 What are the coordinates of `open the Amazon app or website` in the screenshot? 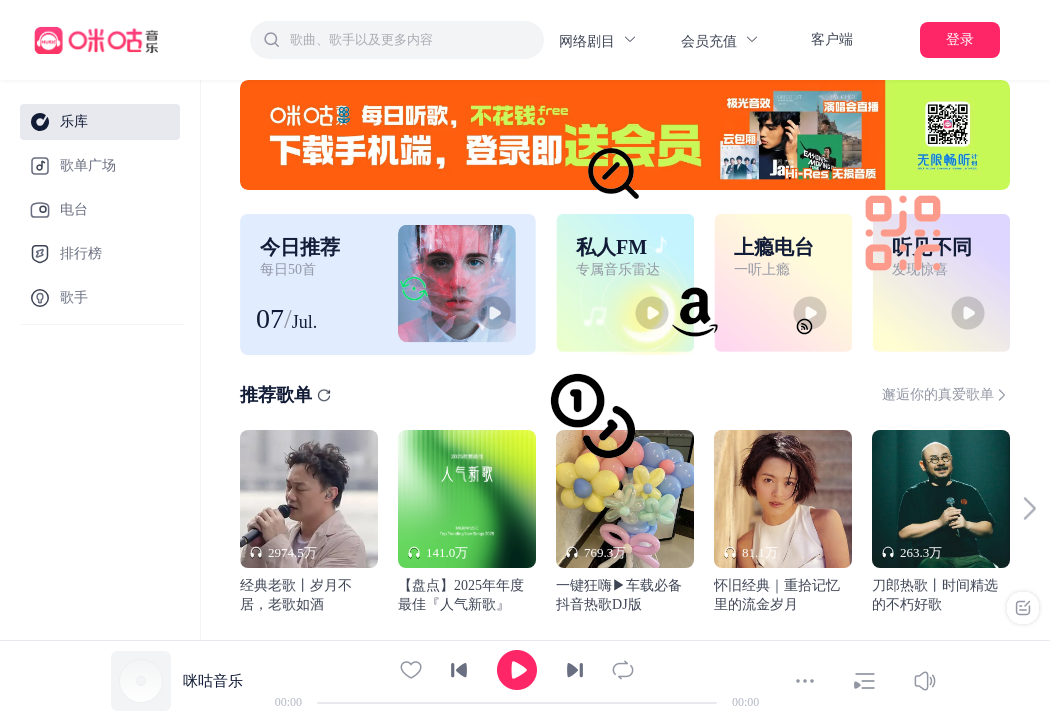 It's located at (695, 312).